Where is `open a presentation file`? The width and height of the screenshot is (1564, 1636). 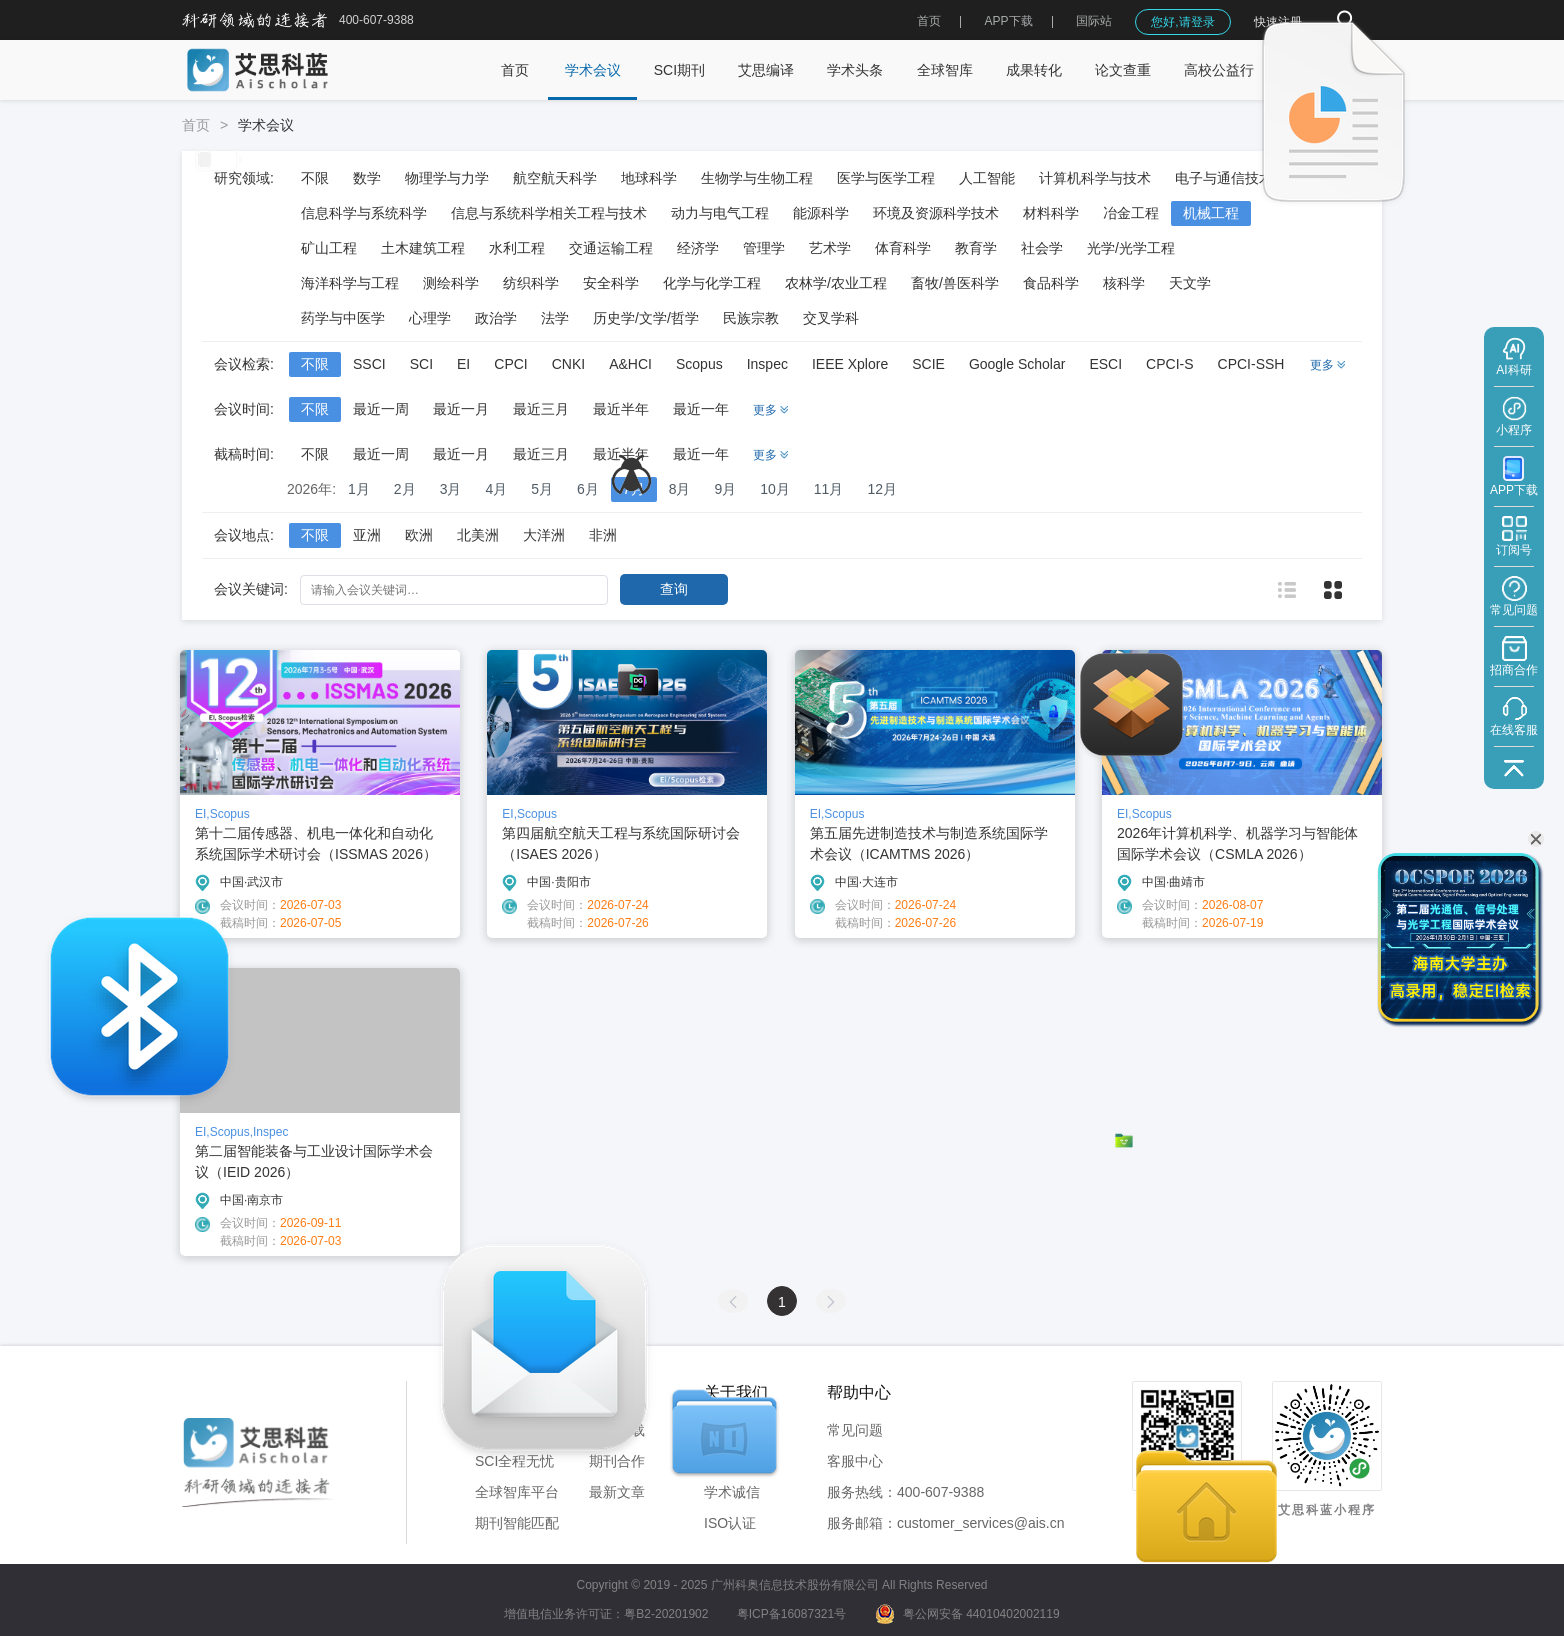 open a presentation file is located at coordinates (1333, 111).